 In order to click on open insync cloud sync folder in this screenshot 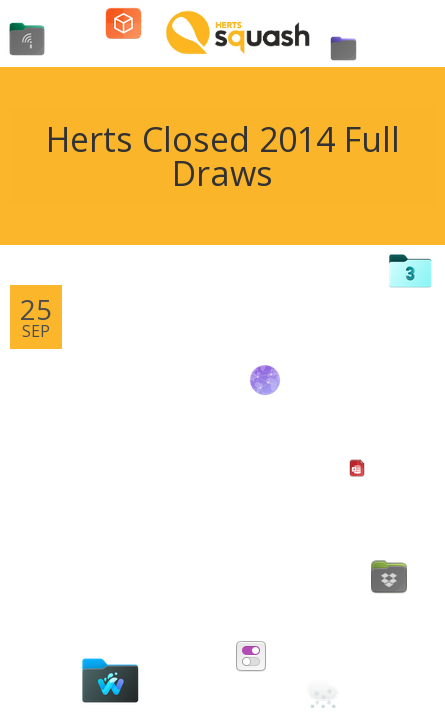, I will do `click(27, 39)`.